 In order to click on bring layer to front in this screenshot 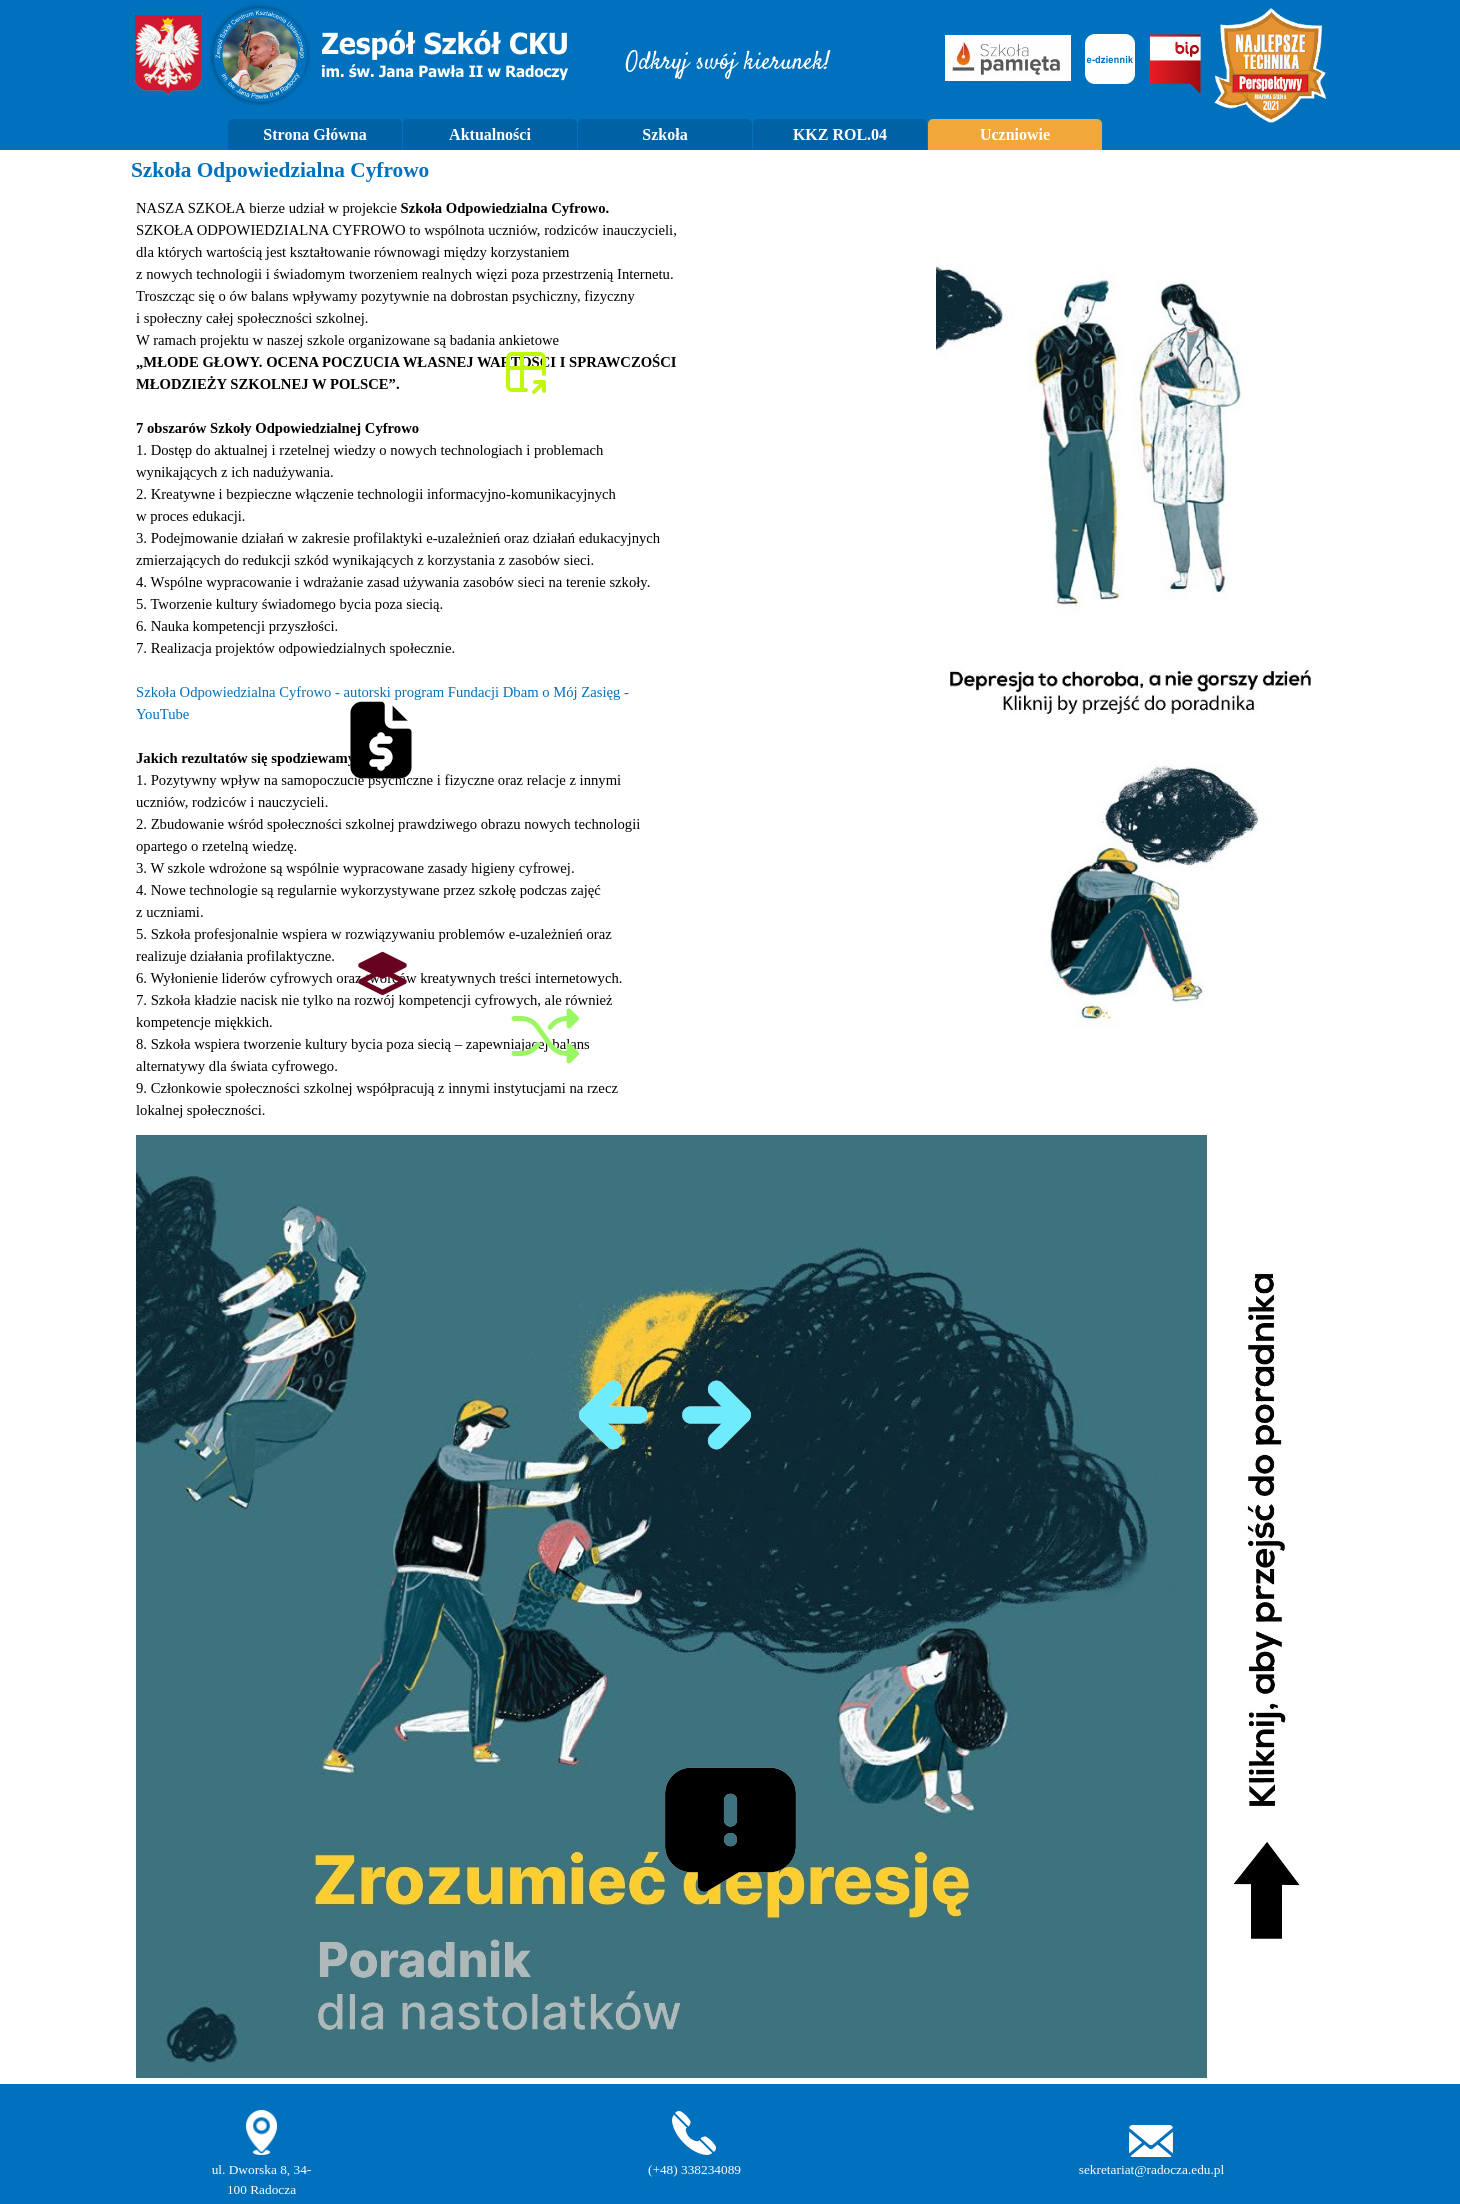, I will do `click(382, 973)`.